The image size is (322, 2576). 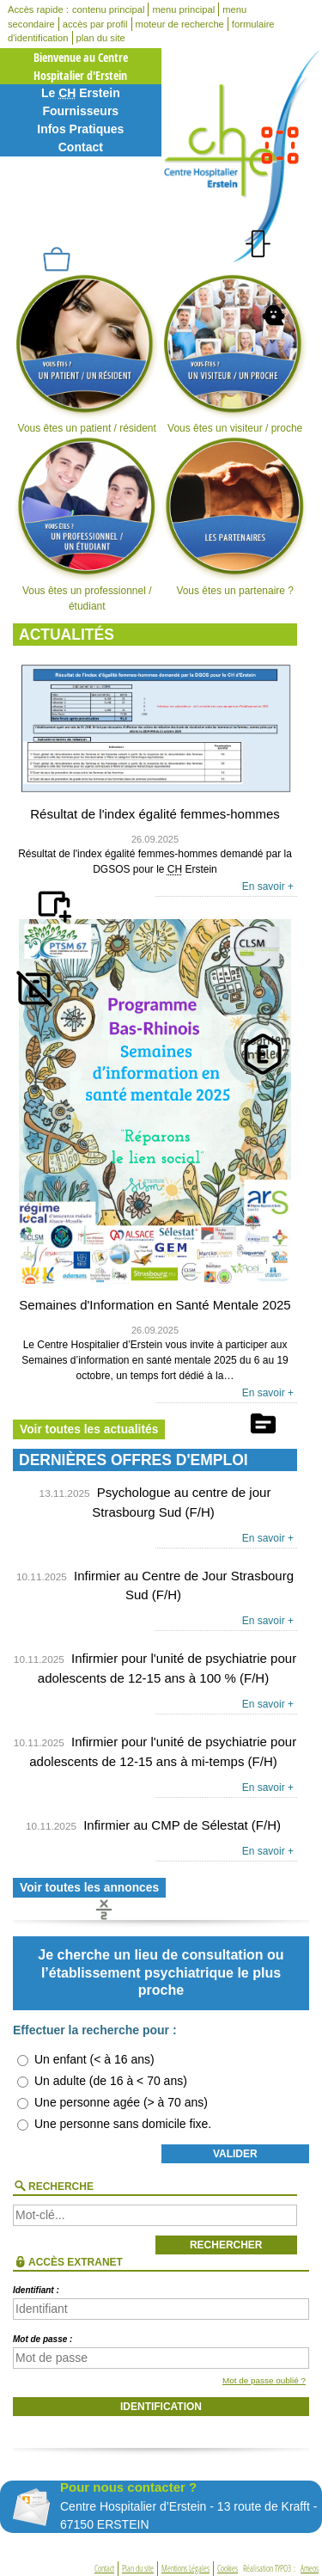 I want to click on center align object vertically, so click(x=258, y=243).